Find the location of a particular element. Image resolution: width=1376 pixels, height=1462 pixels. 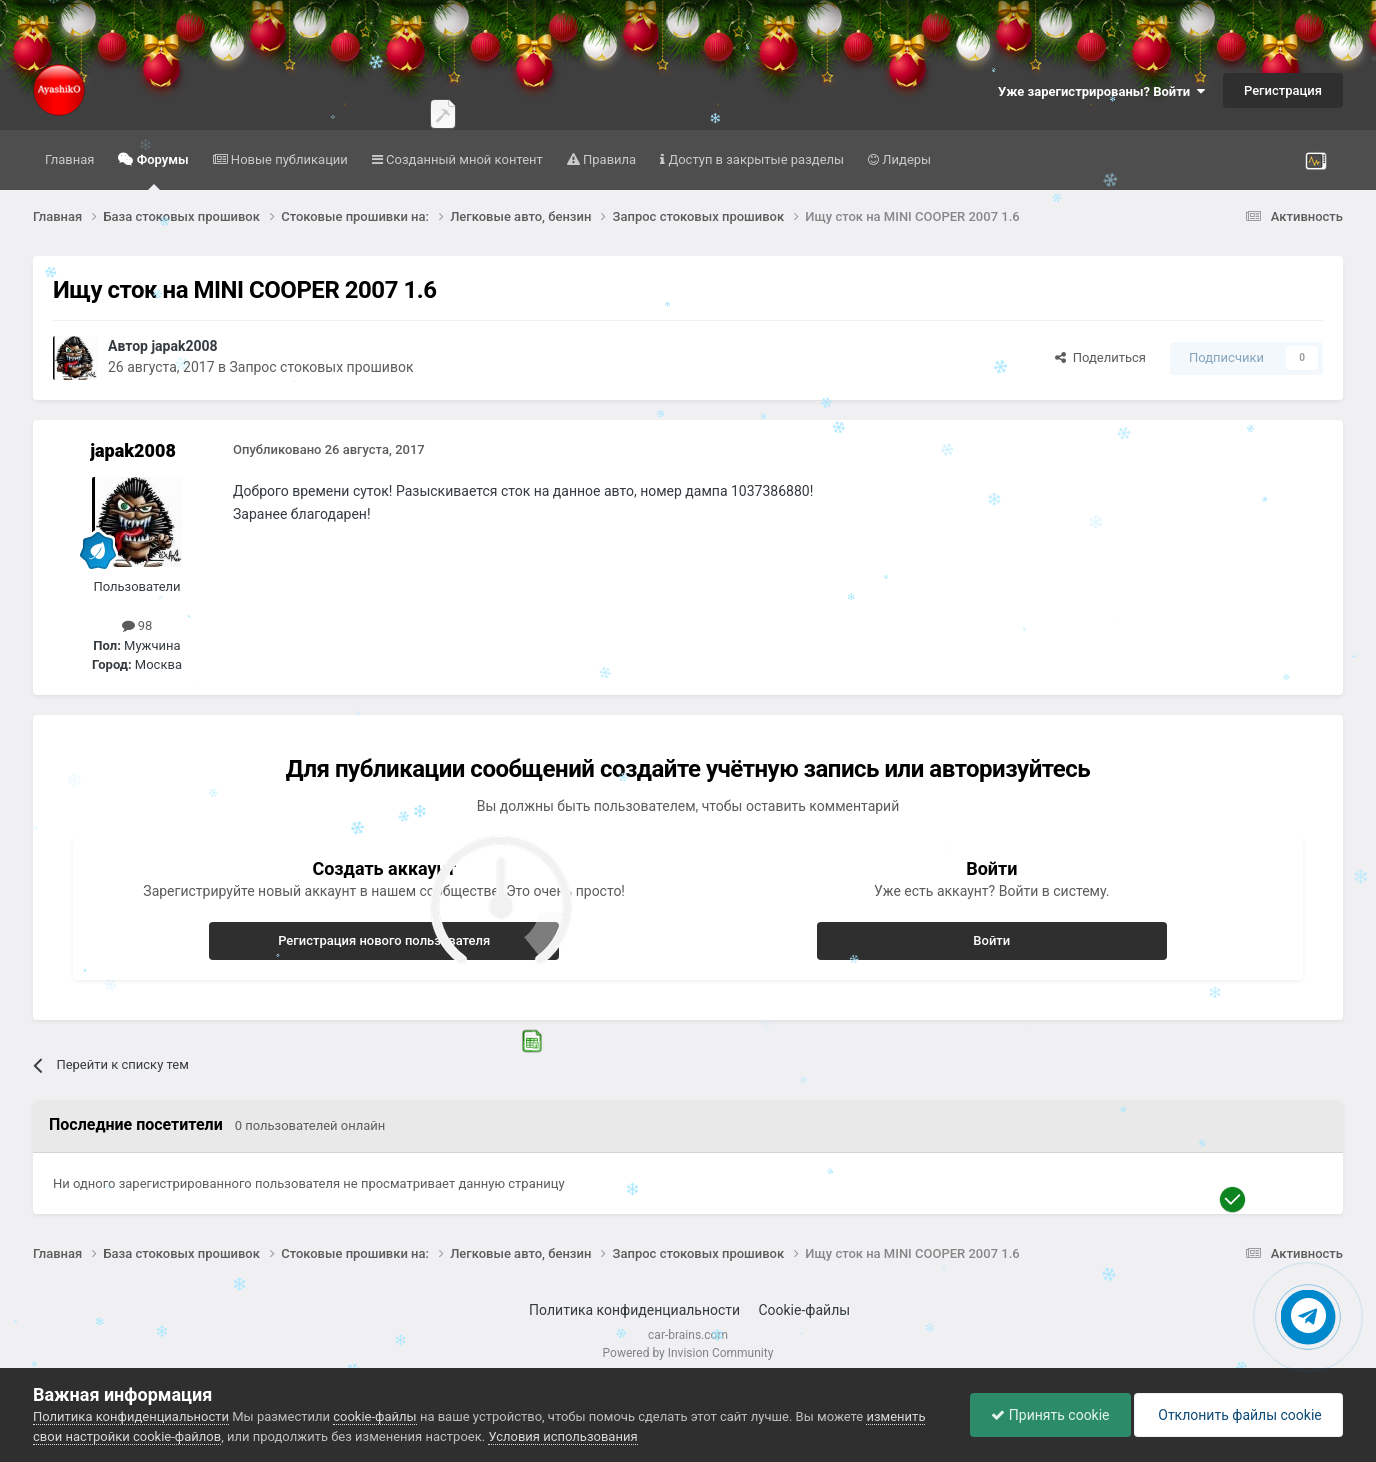

open a spreadsheet template file is located at coordinates (532, 1041).